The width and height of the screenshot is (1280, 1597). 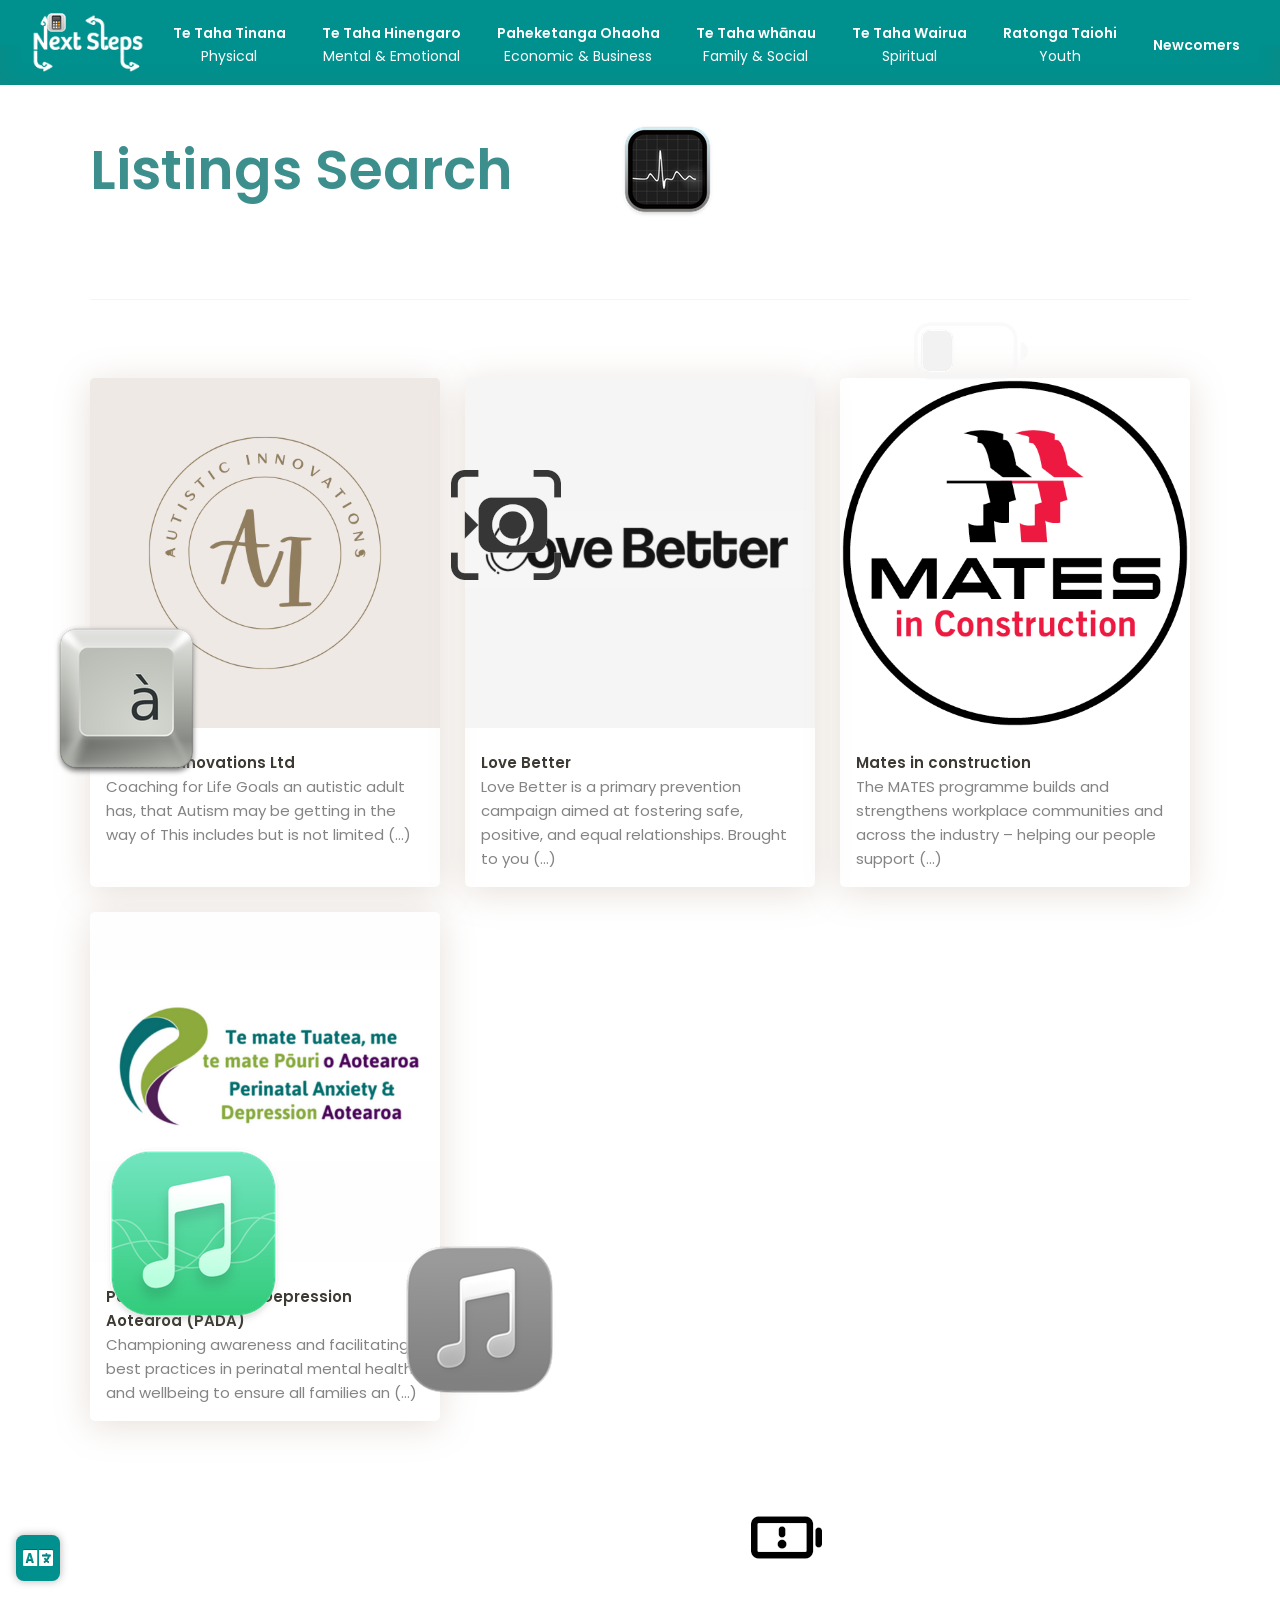 What do you see at coordinates (127, 702) in the screenshot?
I see `open character map to insert special symbols` at bounding box center [127, 702].